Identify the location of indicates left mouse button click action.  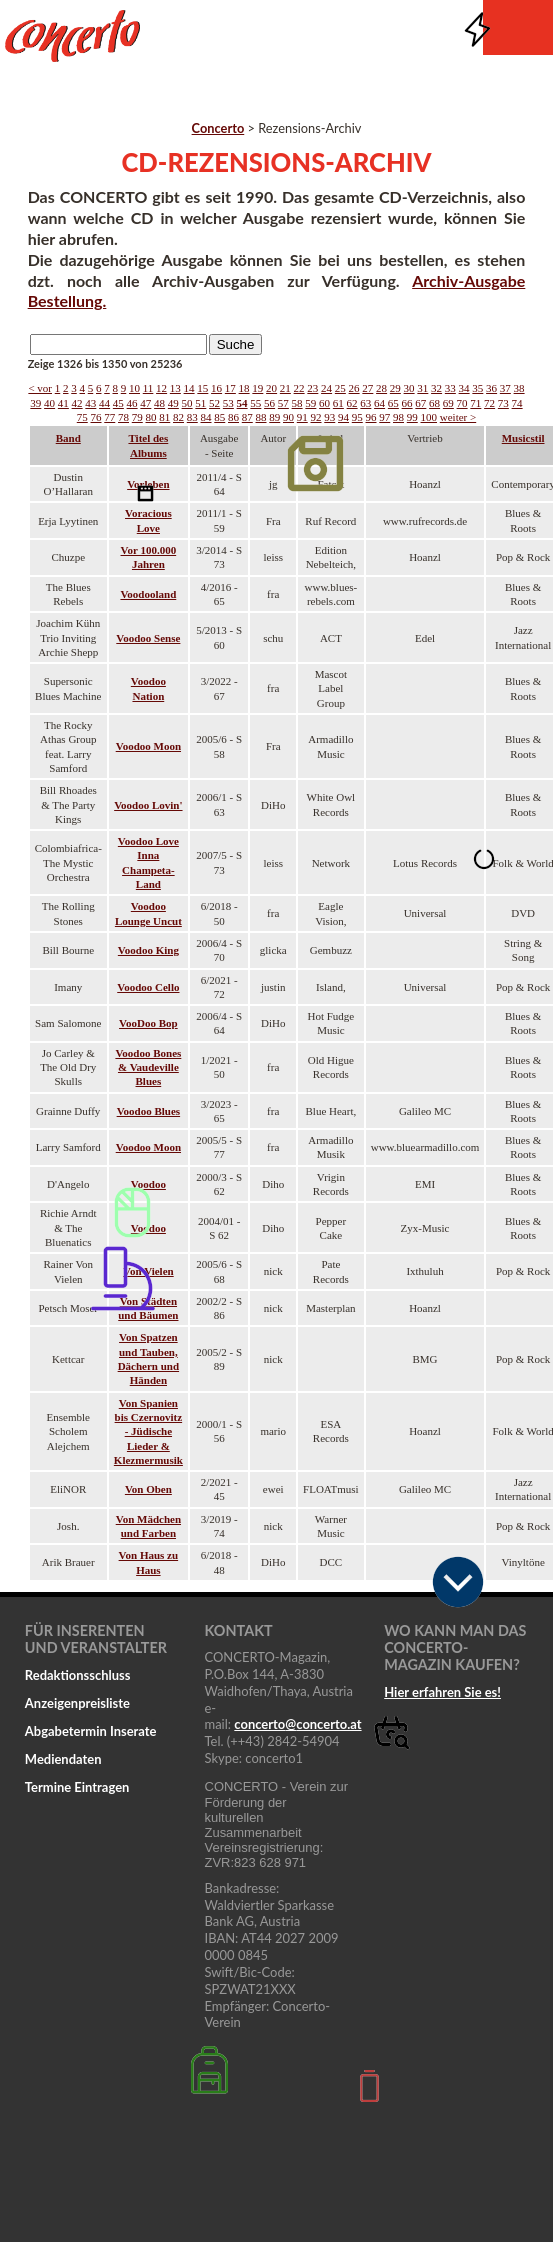
(132, 1212).